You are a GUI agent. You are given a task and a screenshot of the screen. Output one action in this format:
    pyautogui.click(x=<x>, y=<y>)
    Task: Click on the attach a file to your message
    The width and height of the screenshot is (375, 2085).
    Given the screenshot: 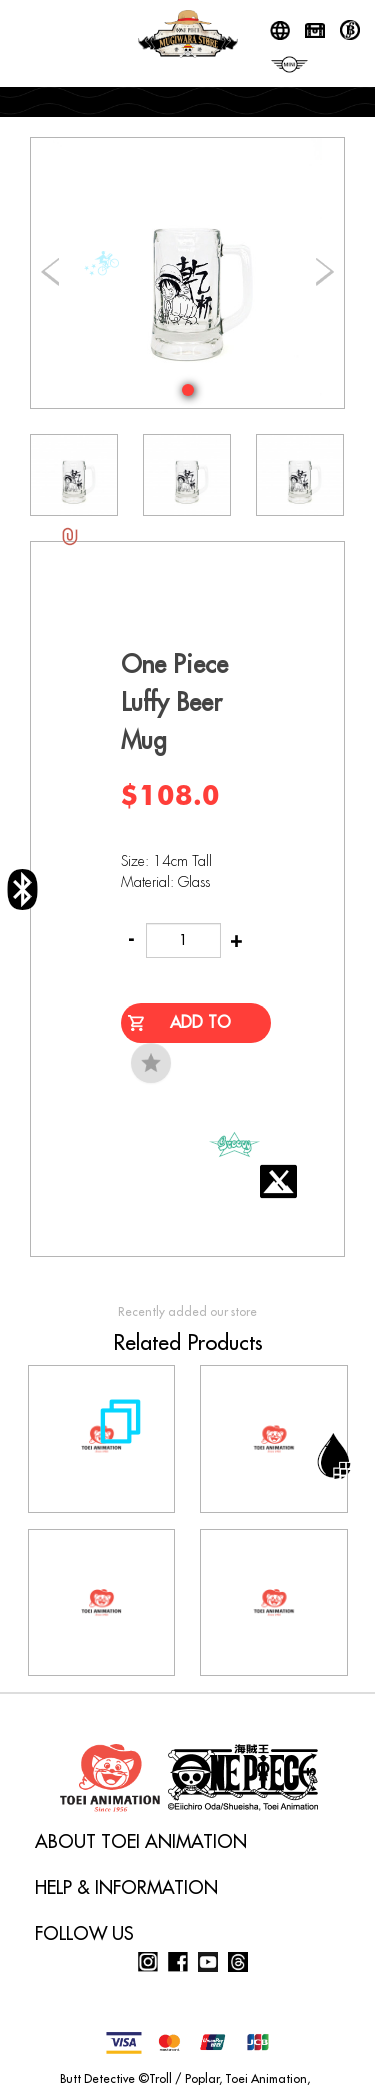 What is the action you would take?
    pyautogui.click(x=69, y=536)
    